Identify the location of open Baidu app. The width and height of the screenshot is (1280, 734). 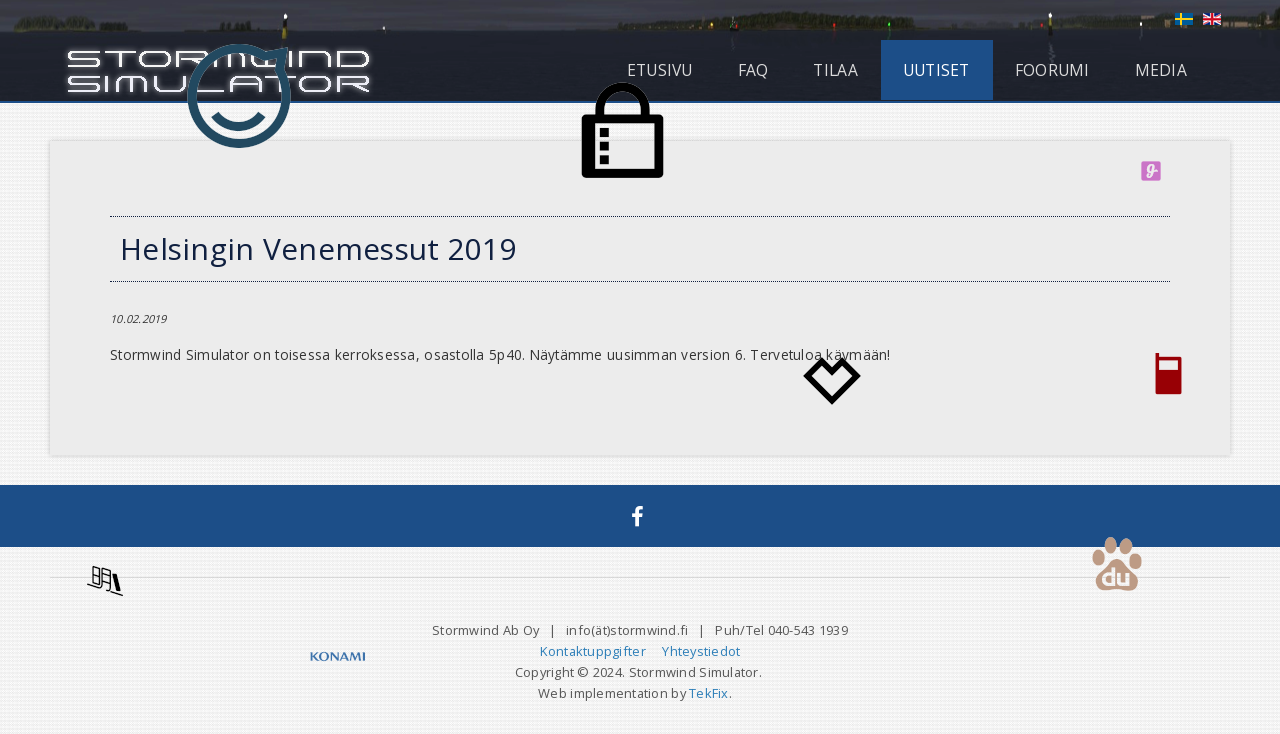
(1117, 564).